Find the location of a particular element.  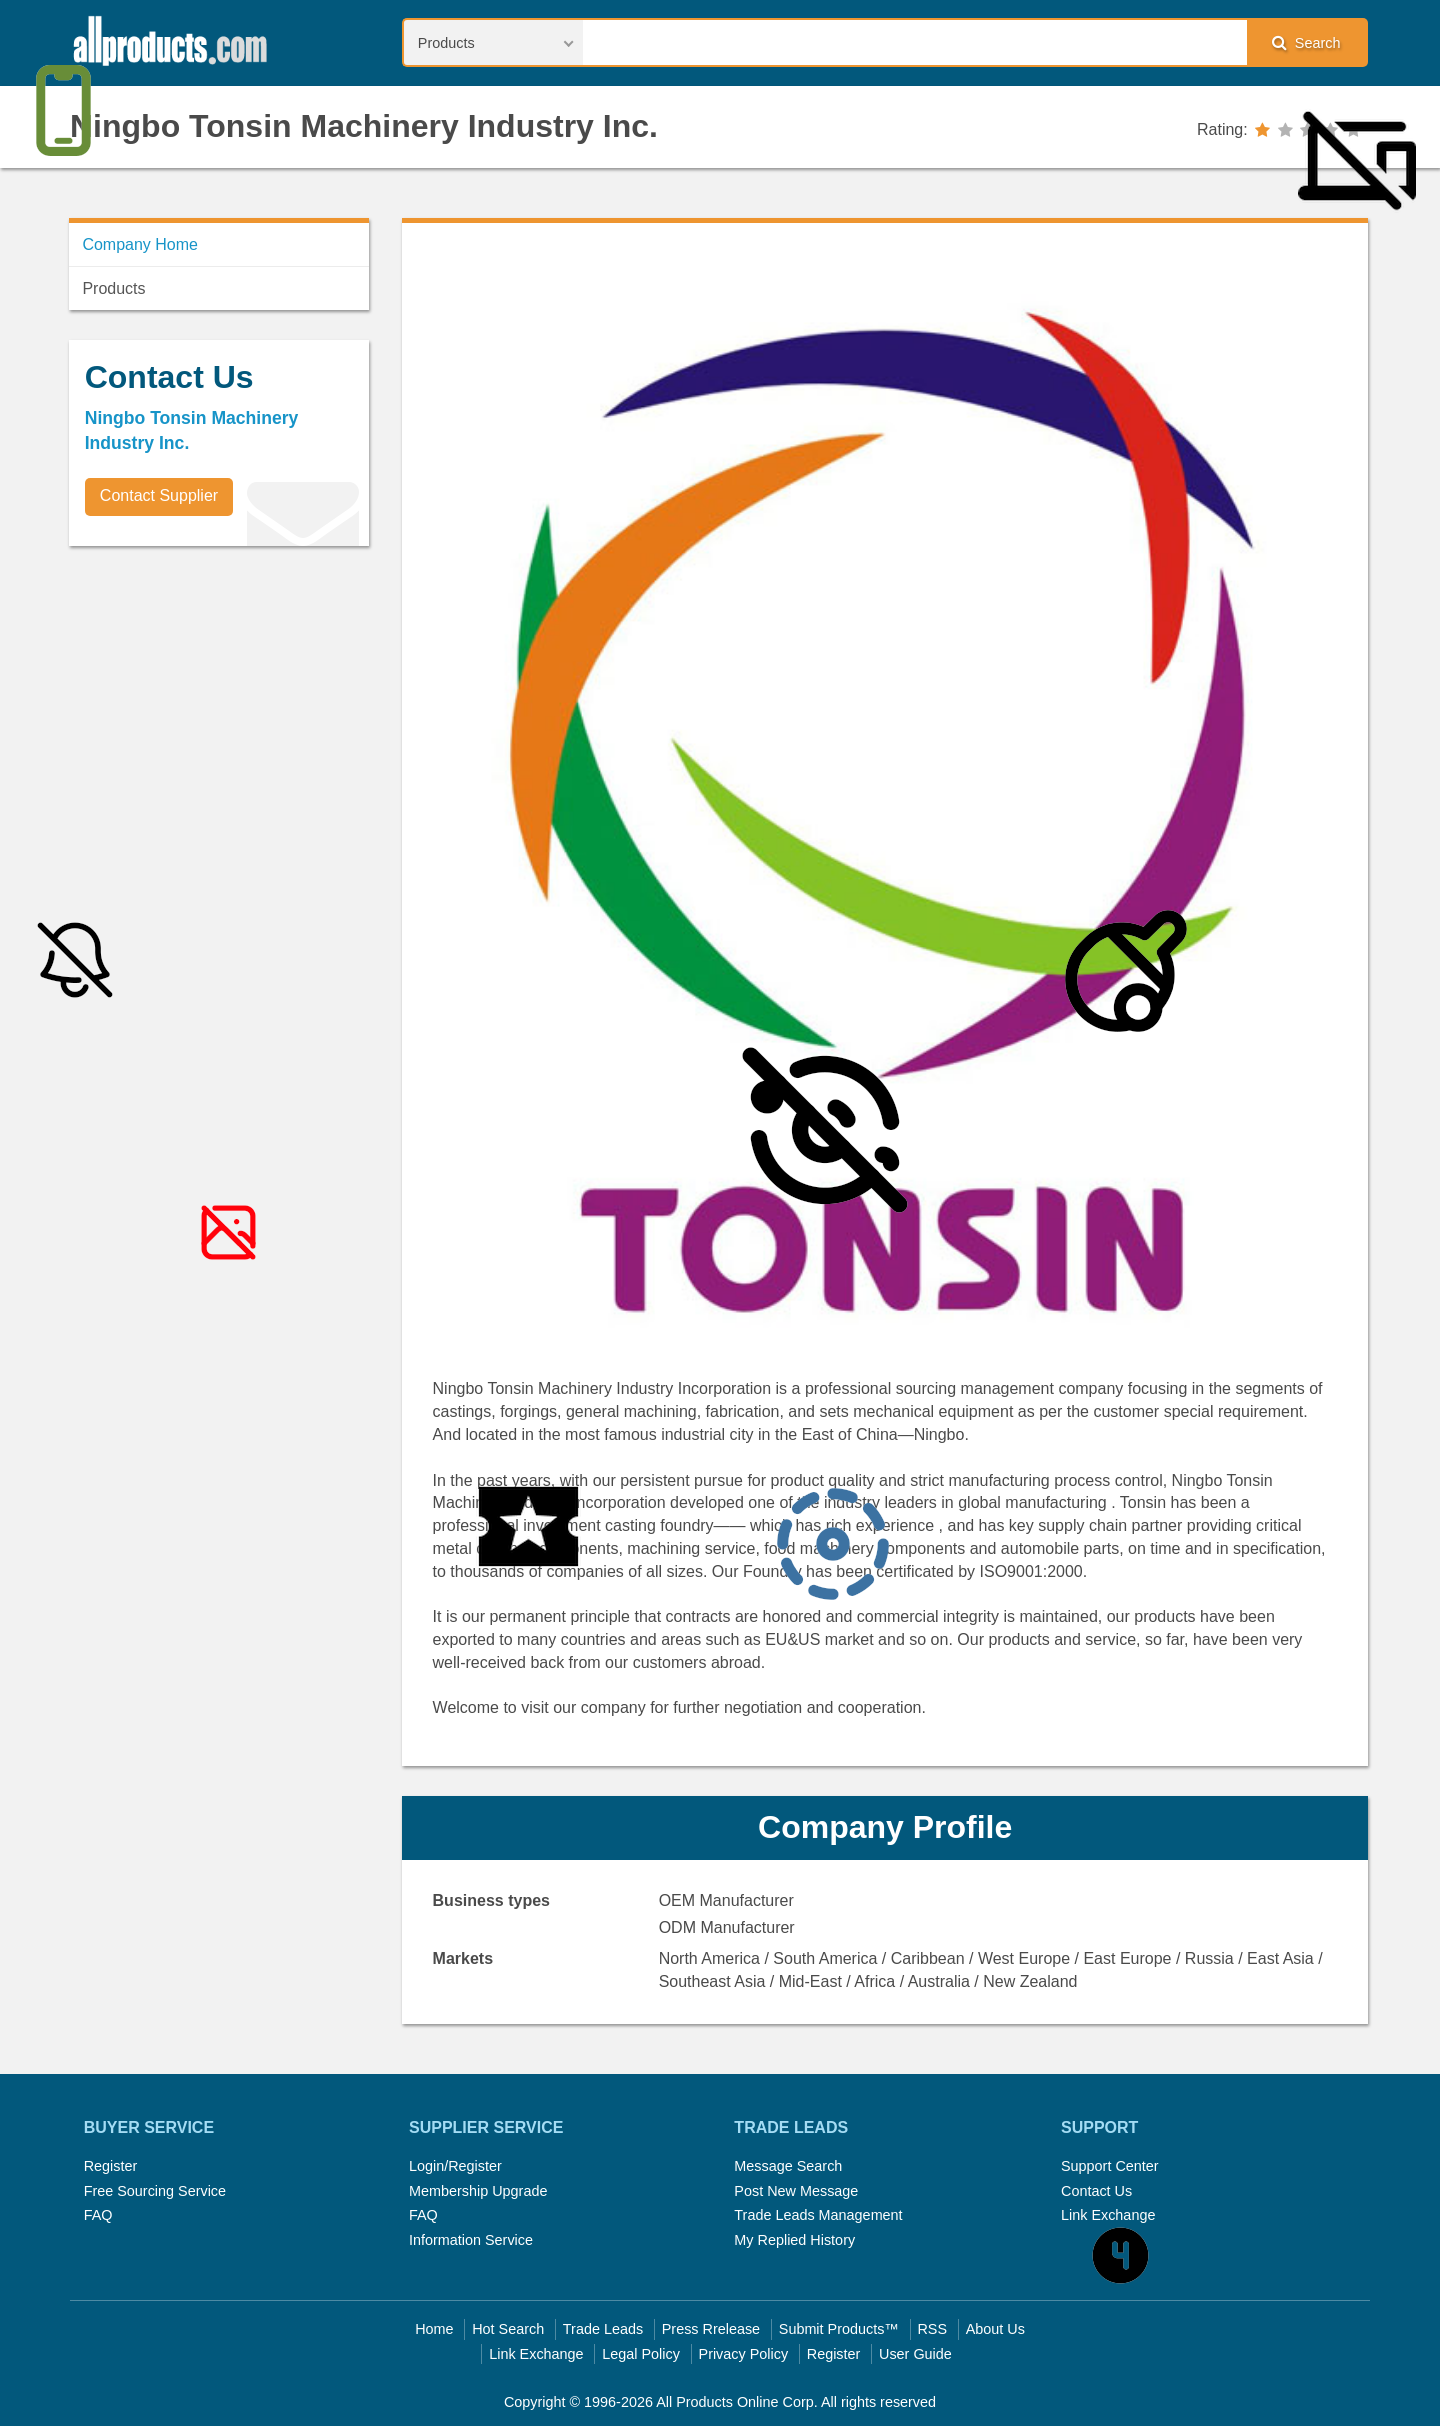

mute notifications is located at coordinates (75, 960).